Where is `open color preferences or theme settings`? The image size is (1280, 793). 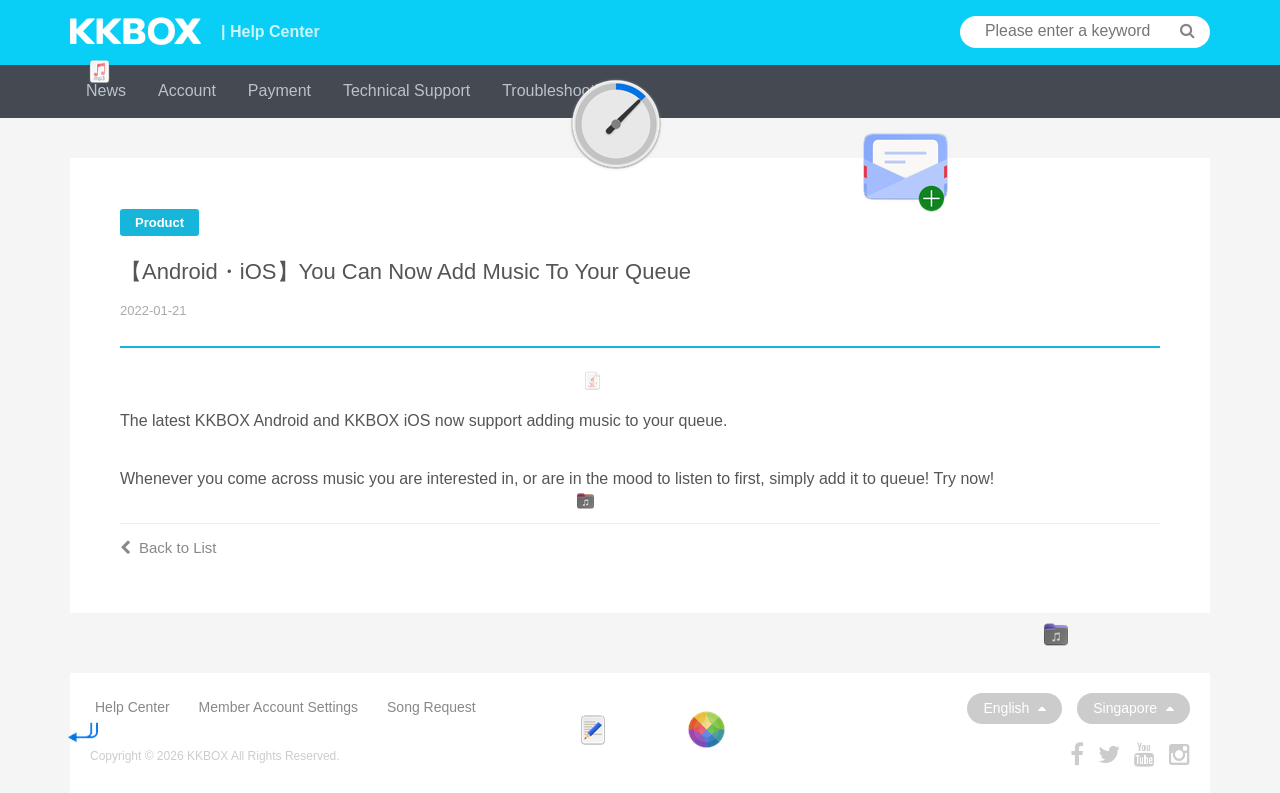 open color preferences or theme settings is located at coordinates (706, 729).